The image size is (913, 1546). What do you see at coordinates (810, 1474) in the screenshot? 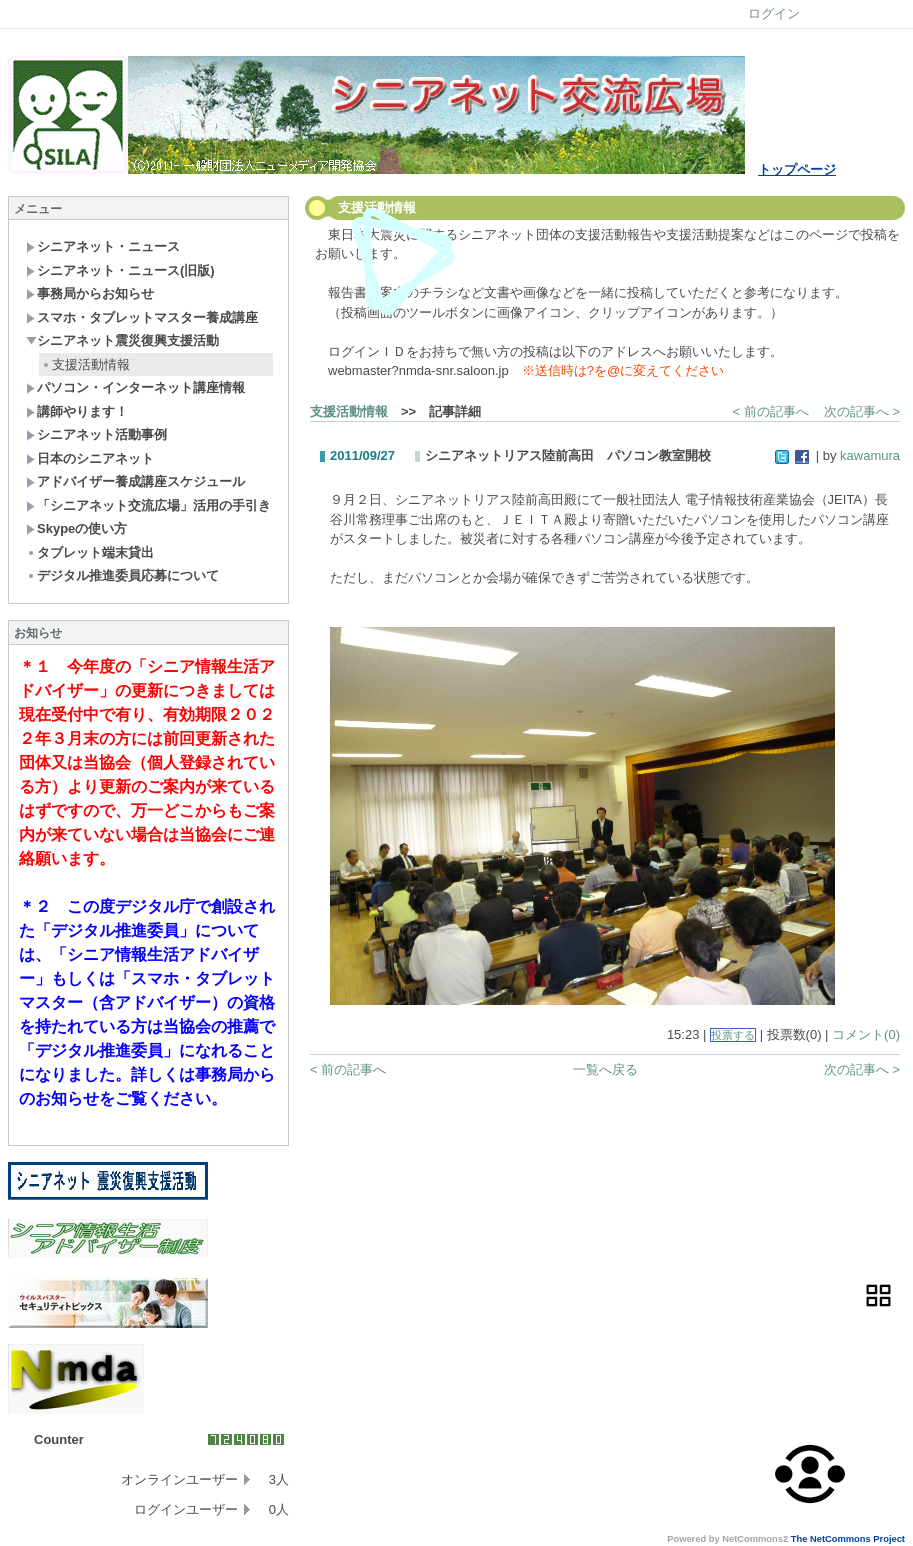
I see `view community members` at bounding box center [810, 1474].